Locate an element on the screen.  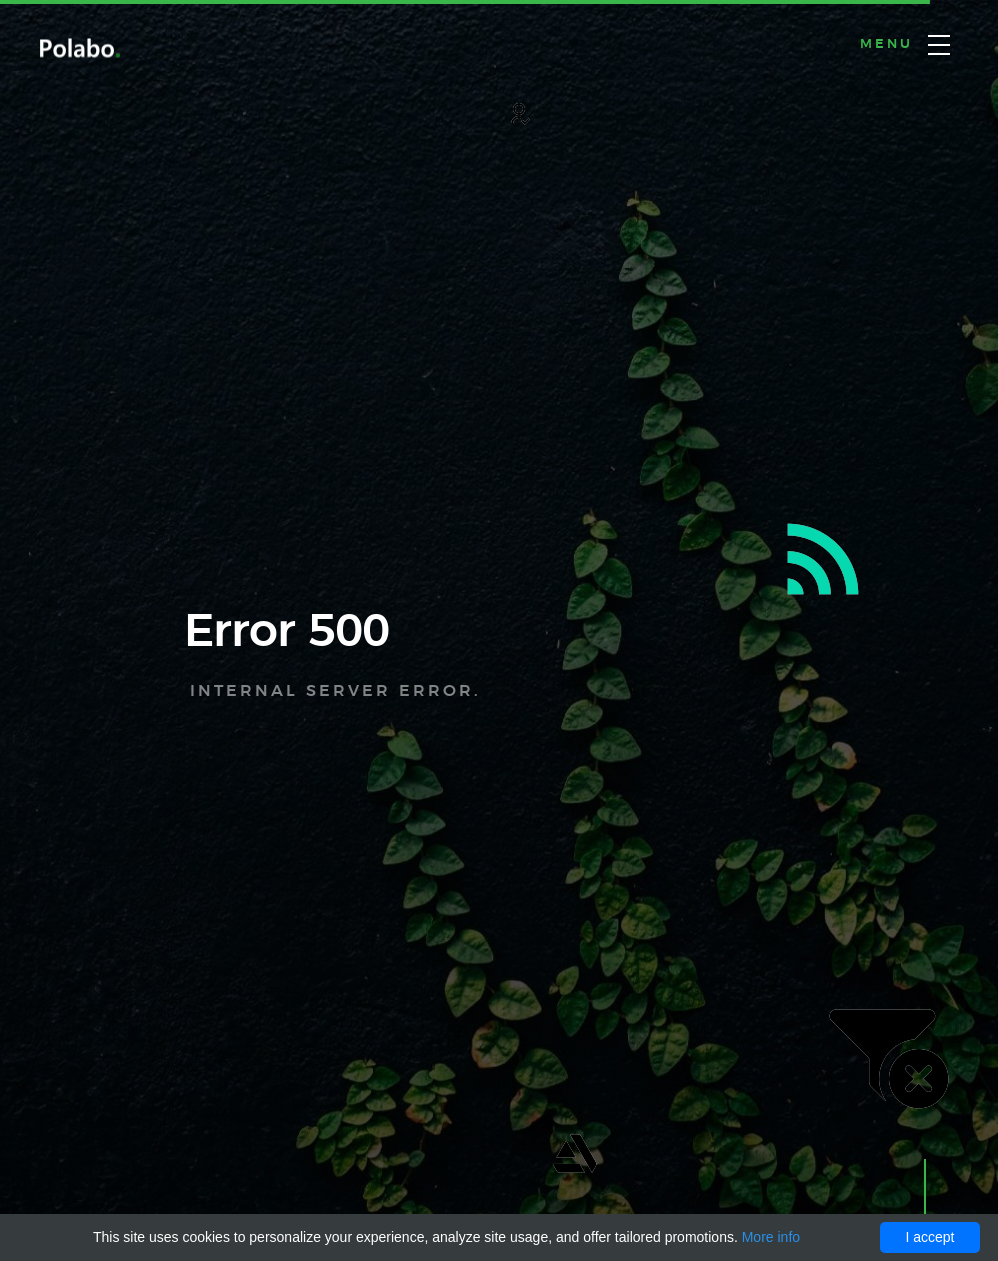
subscribe to RSS feed is located at coordinates (823, 559).